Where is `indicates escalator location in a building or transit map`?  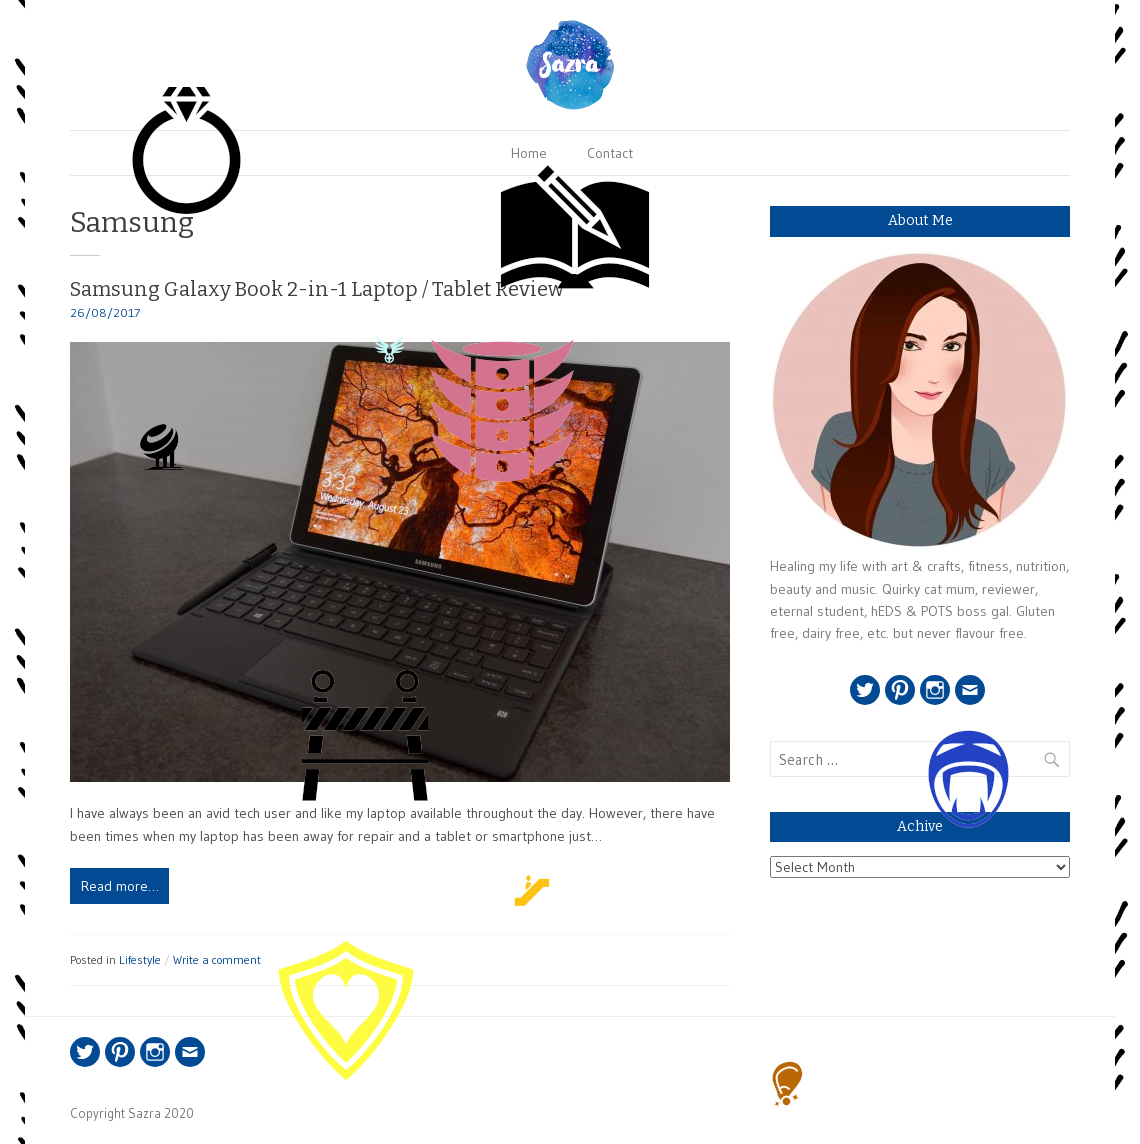 indicates escalator location in a building or transit map is located at coordinates (532, 890).